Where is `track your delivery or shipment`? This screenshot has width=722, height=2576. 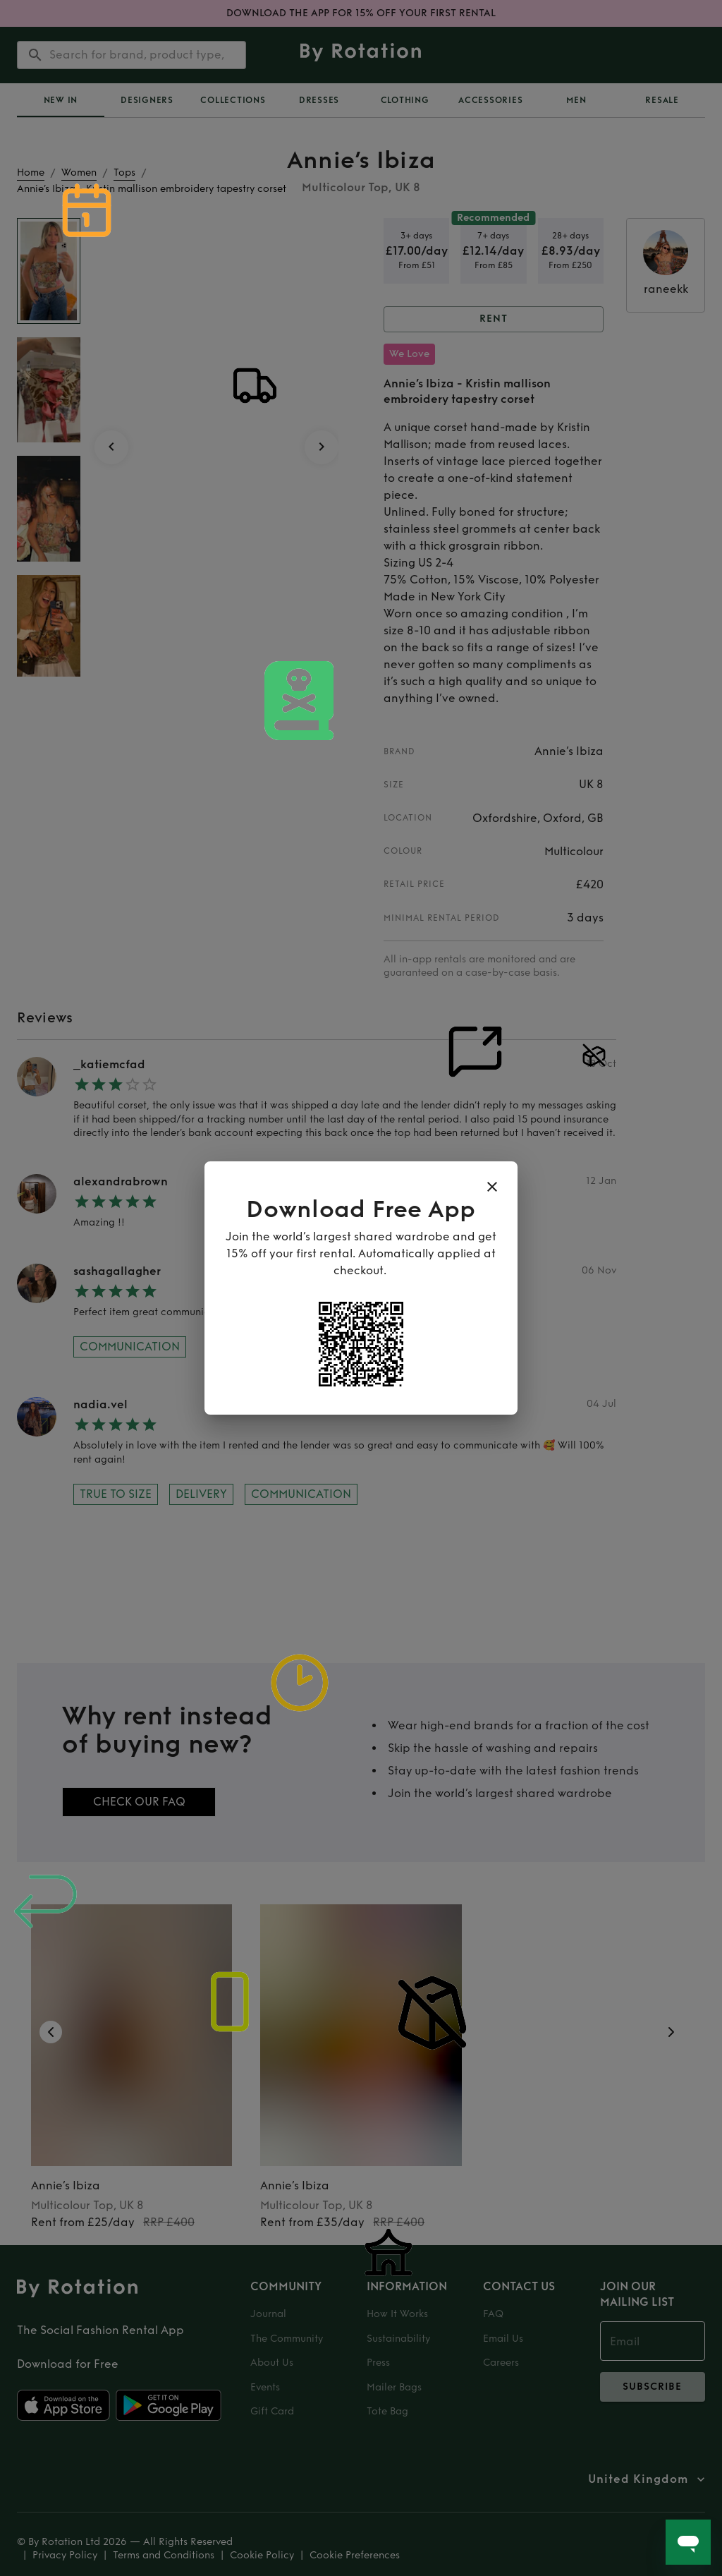 track your delivery or shipment is located at coordinates (255, 385).